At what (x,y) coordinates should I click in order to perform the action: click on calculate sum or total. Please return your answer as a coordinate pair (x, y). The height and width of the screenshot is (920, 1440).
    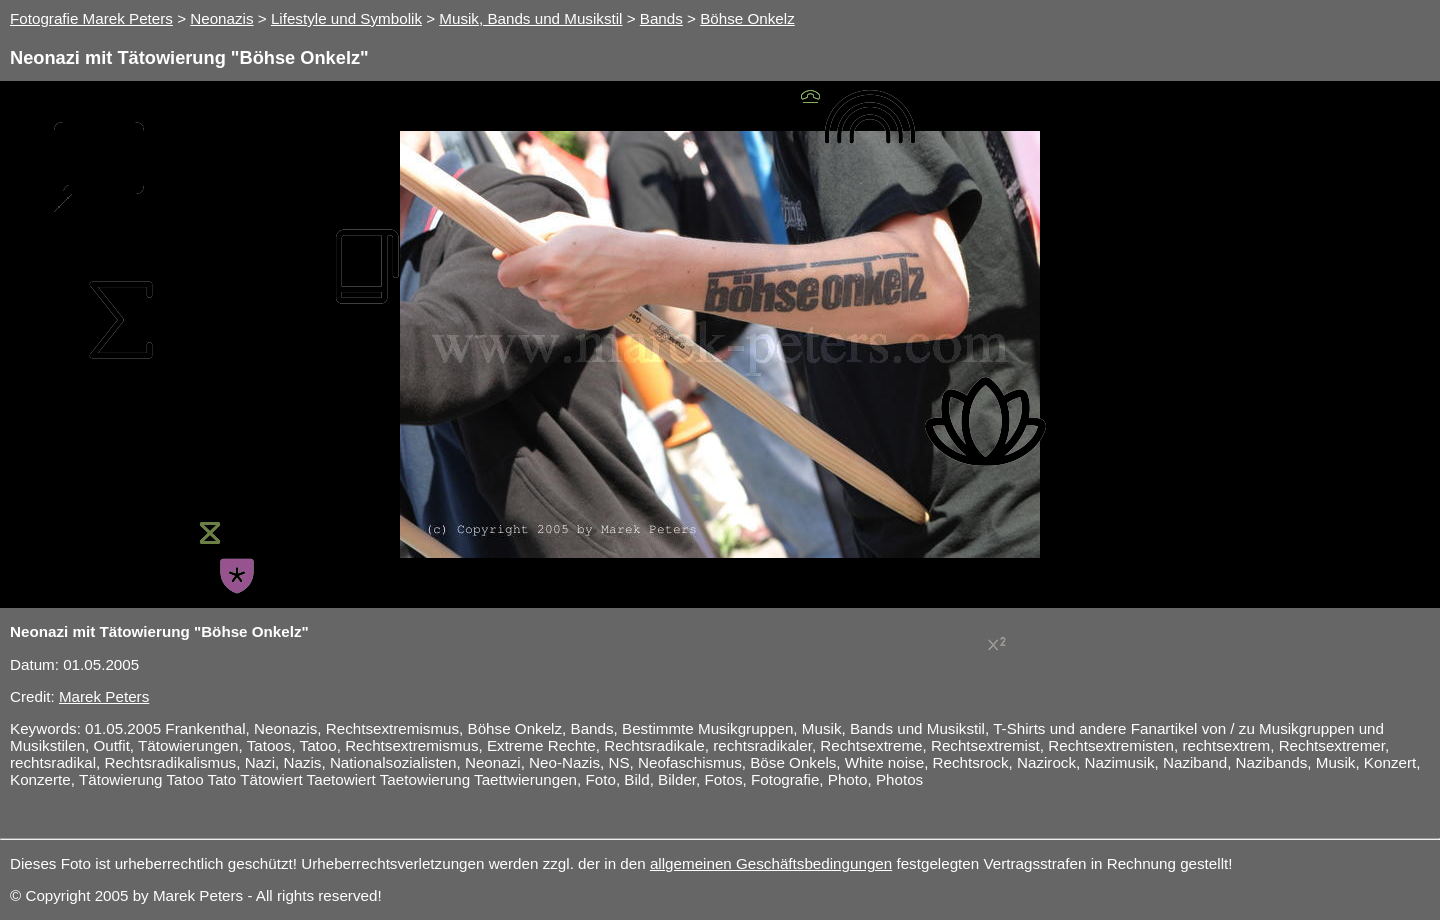
    Looking at the image, I should click on (121, 320).